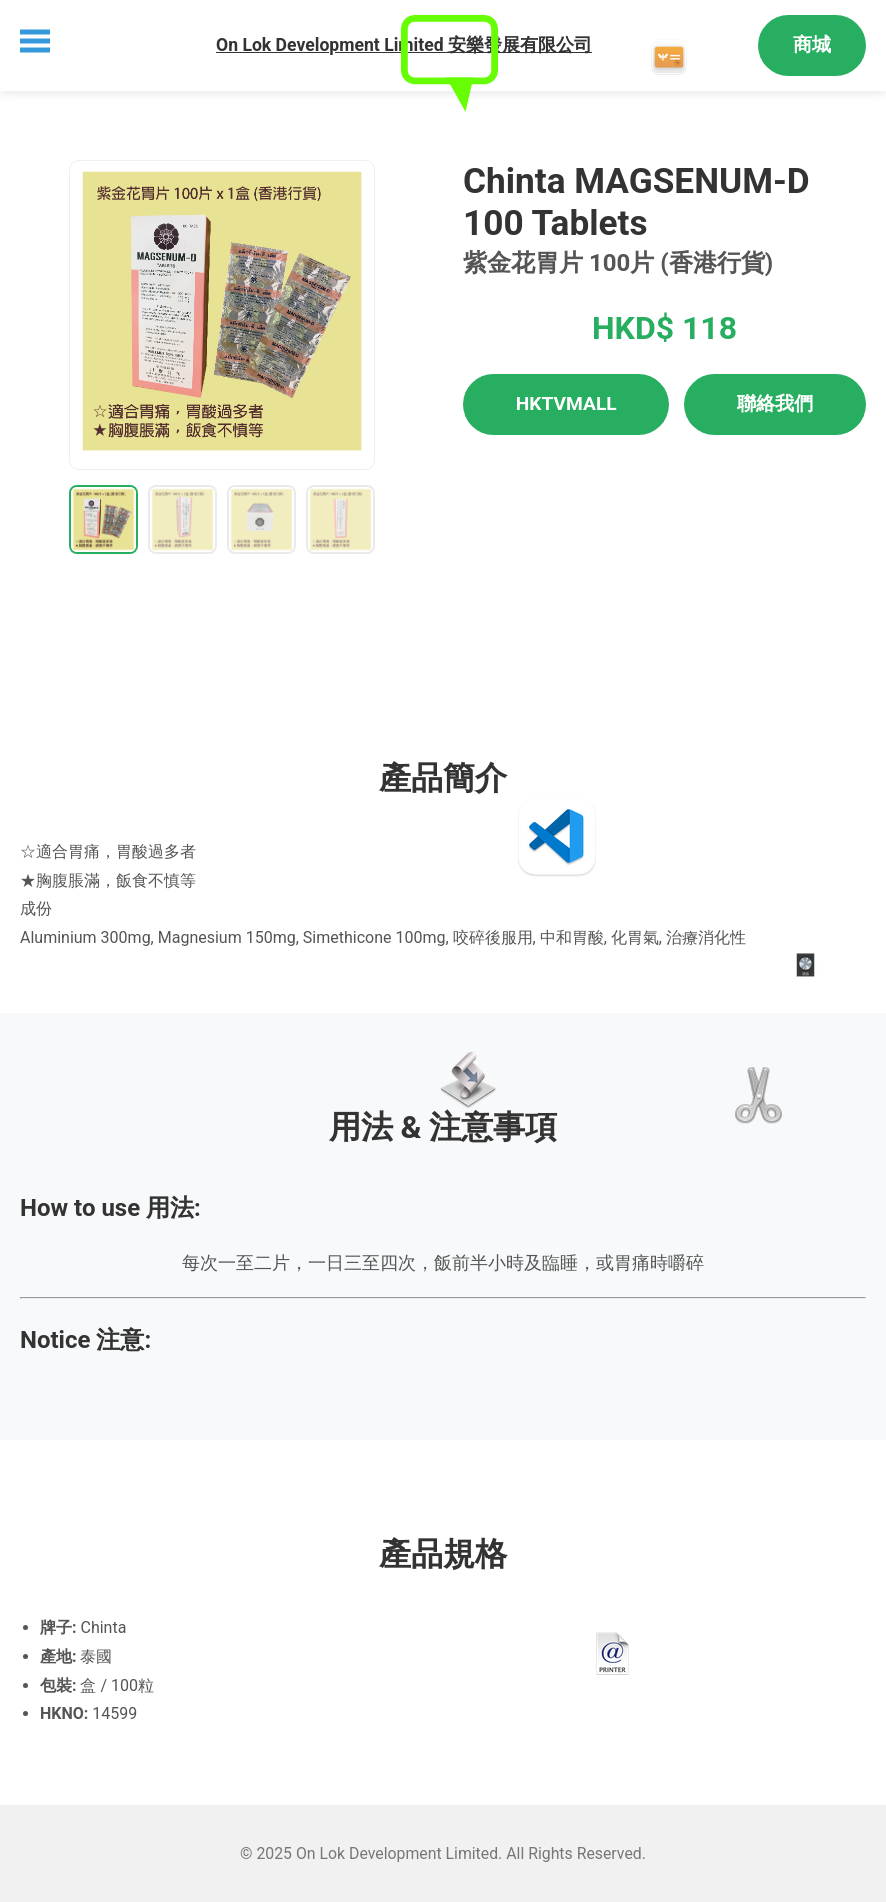 The image size is (886, 1902). I want to click on run an applescript droplet application, so click(468, 1079).